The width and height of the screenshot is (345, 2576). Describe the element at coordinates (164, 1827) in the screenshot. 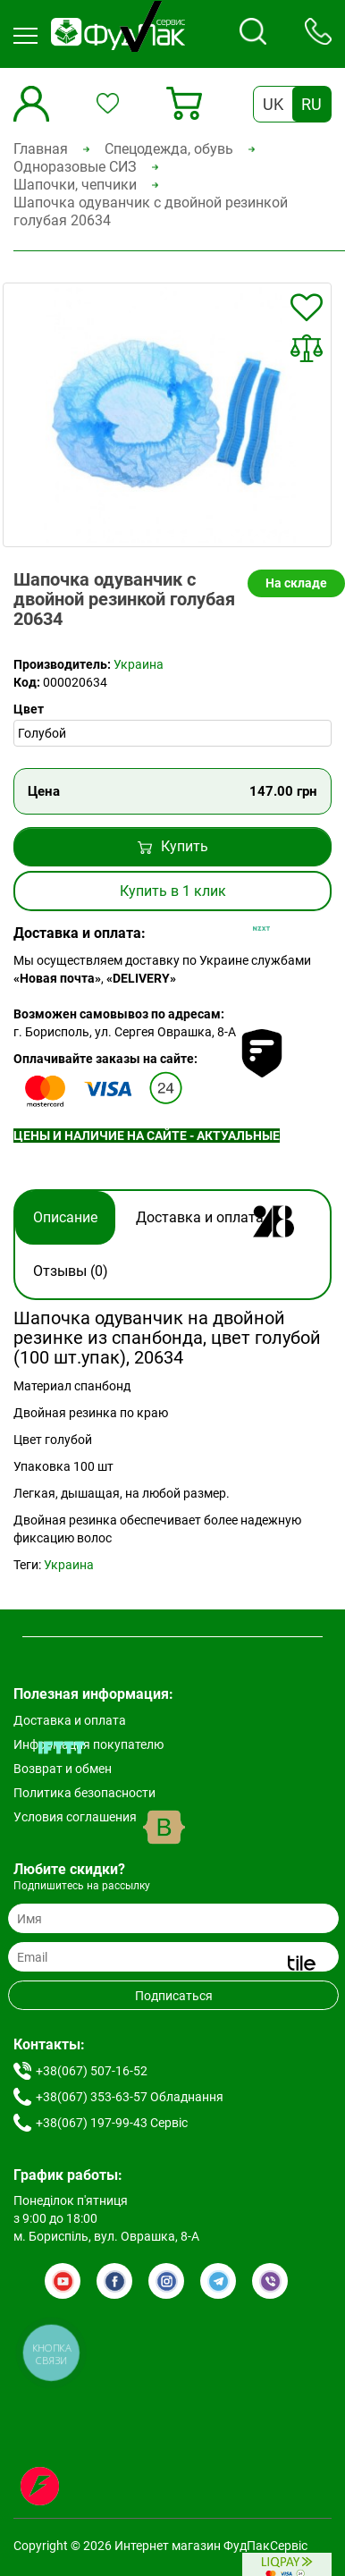

I see `bootstrap framework logo` at that location.